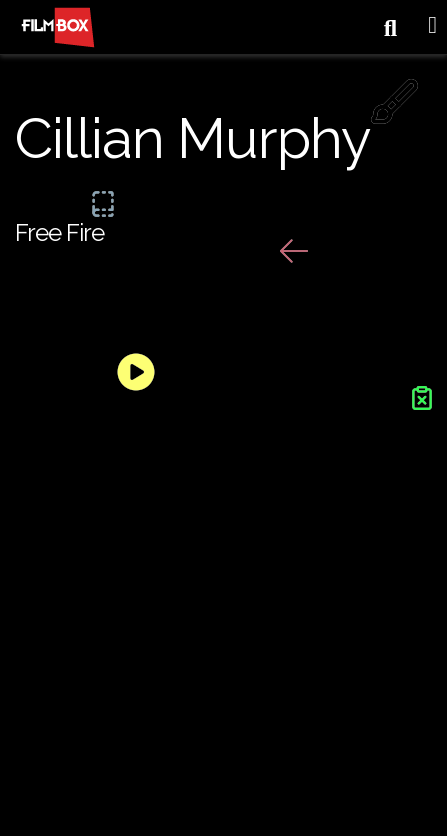 The width and height of the screenshot is (447, 836). I want to click on play media or video content, so click(136, 372).